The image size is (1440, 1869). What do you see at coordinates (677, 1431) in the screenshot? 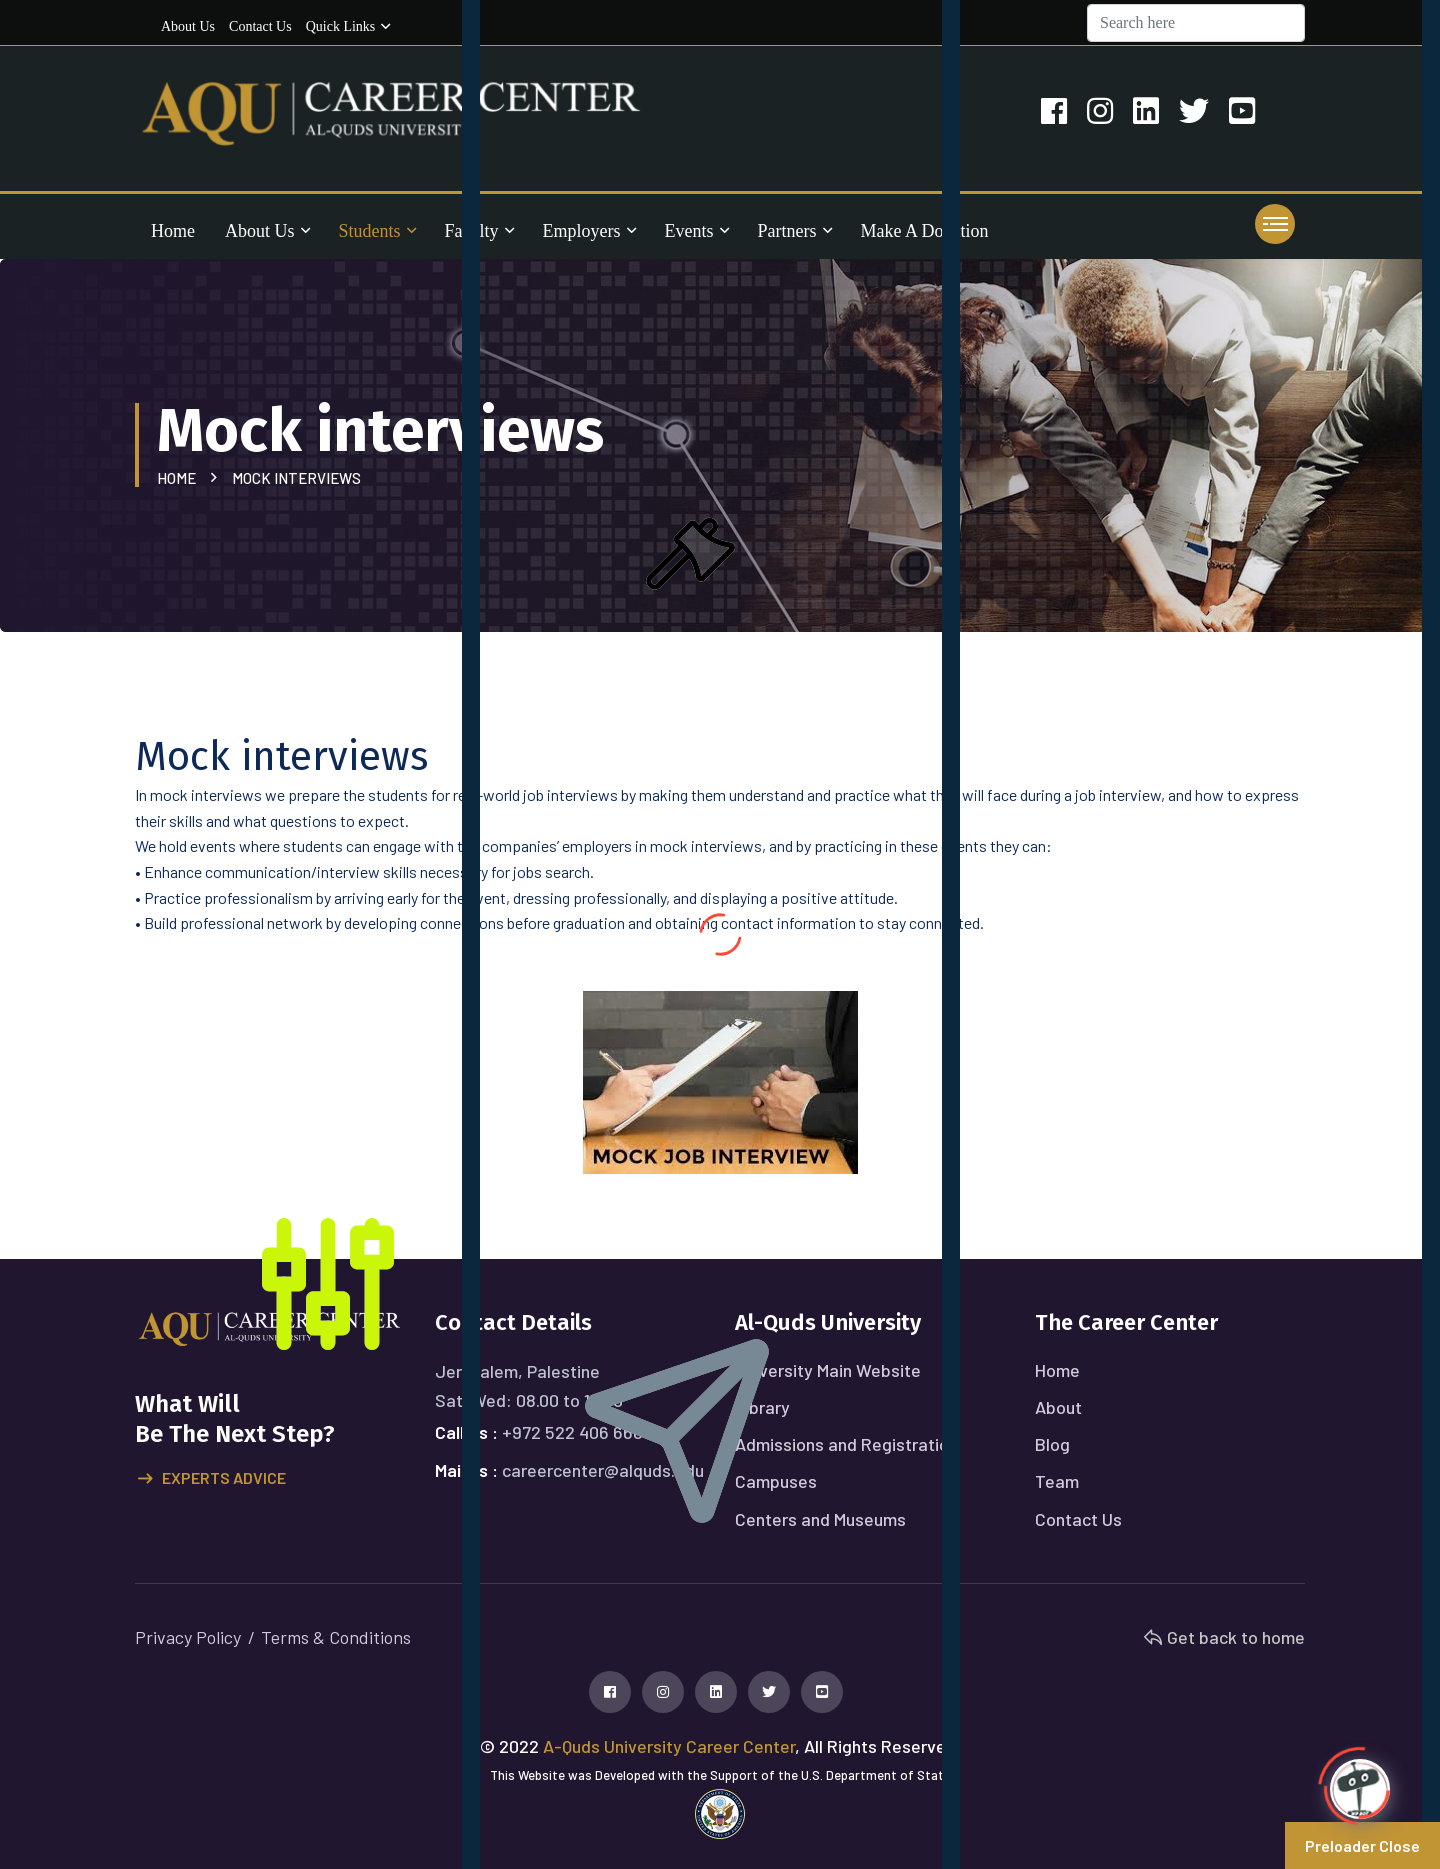
I see `send a message` at bounding box center [677, 1431].